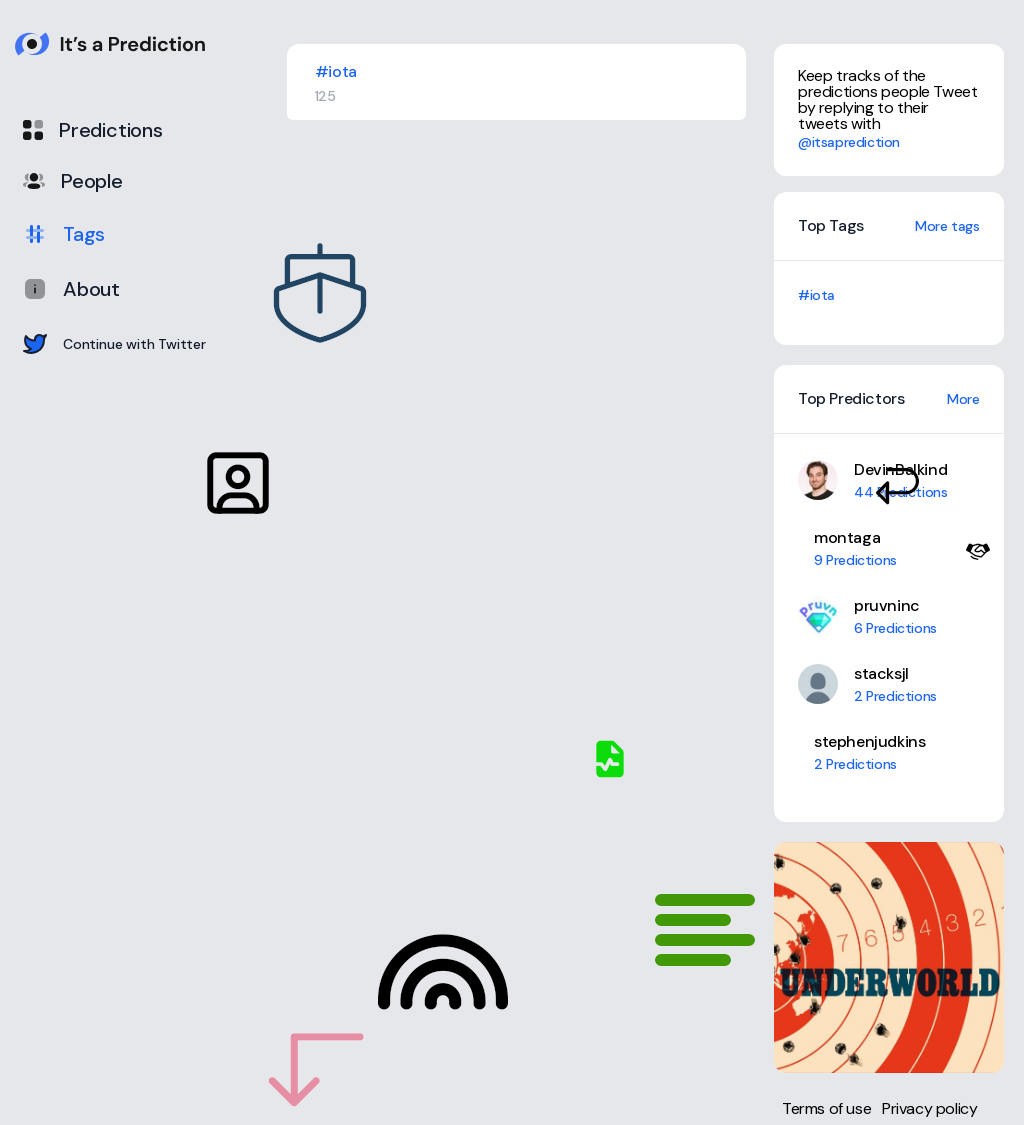  Describe the element at coordinates (312, 1062) in the screenshot. I see `navigate back and down in a menu hierarchy` at that location.